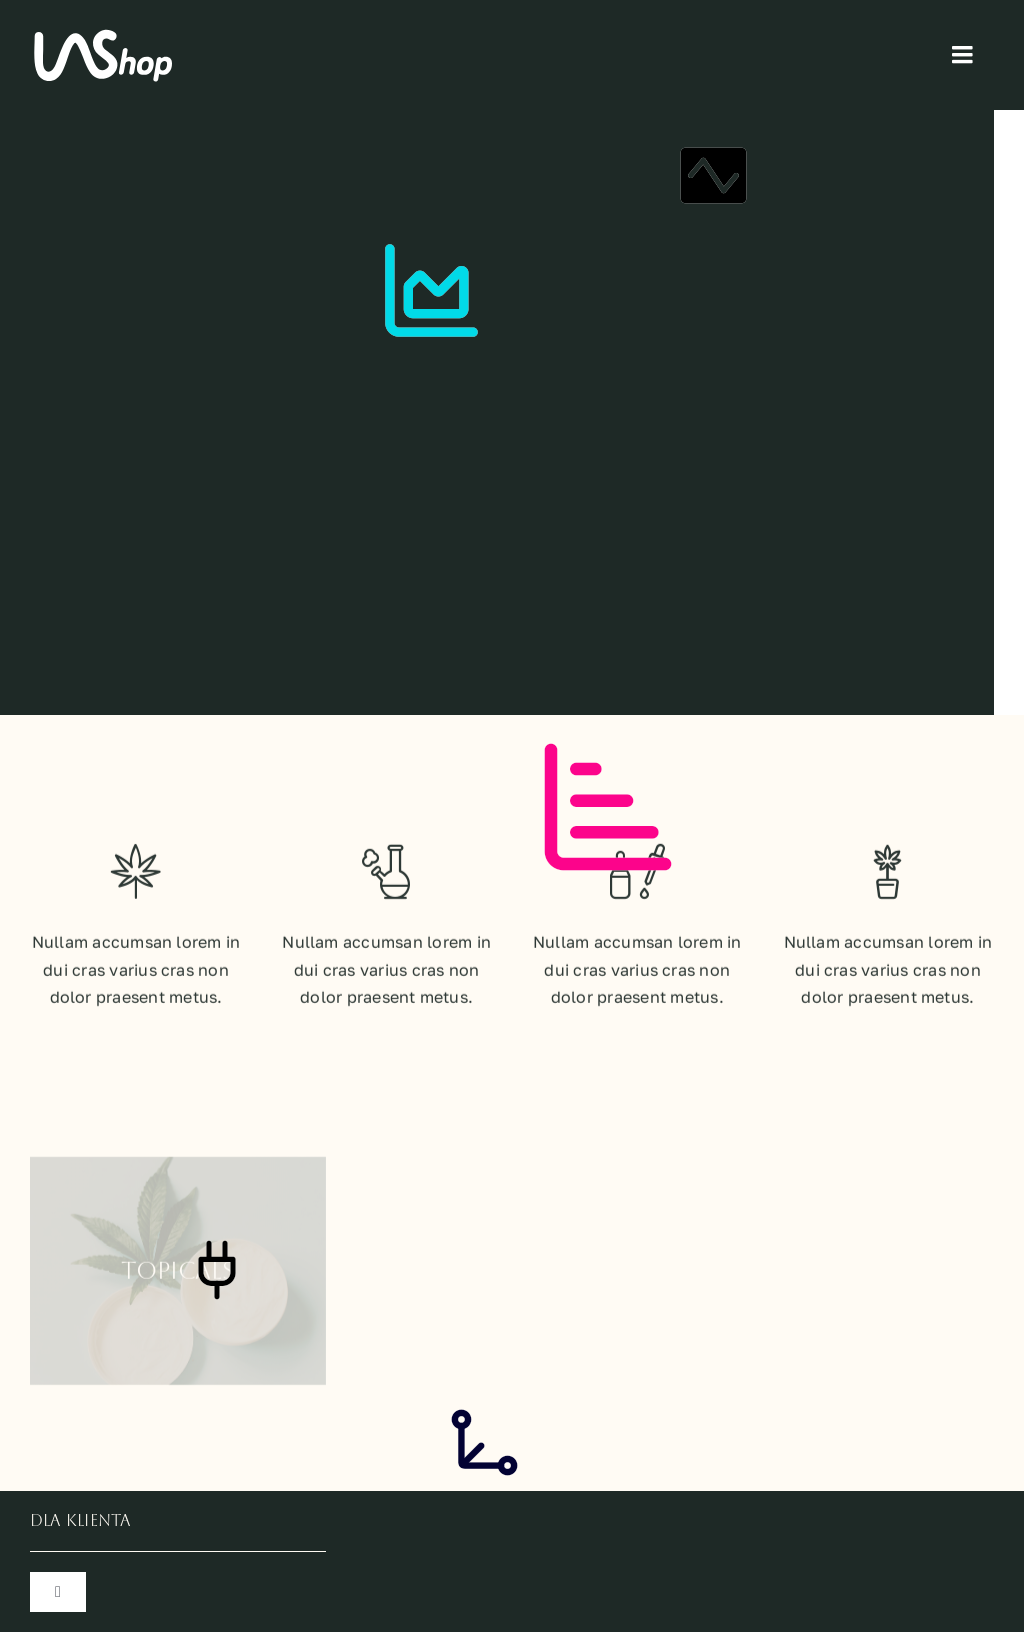 This screenshot has width=1024, height=1632. What do you see at coordinates (713, 175) in the screenshot?
I see `toggle triangle waveform in audio settings` at bounding box center [713, 175].